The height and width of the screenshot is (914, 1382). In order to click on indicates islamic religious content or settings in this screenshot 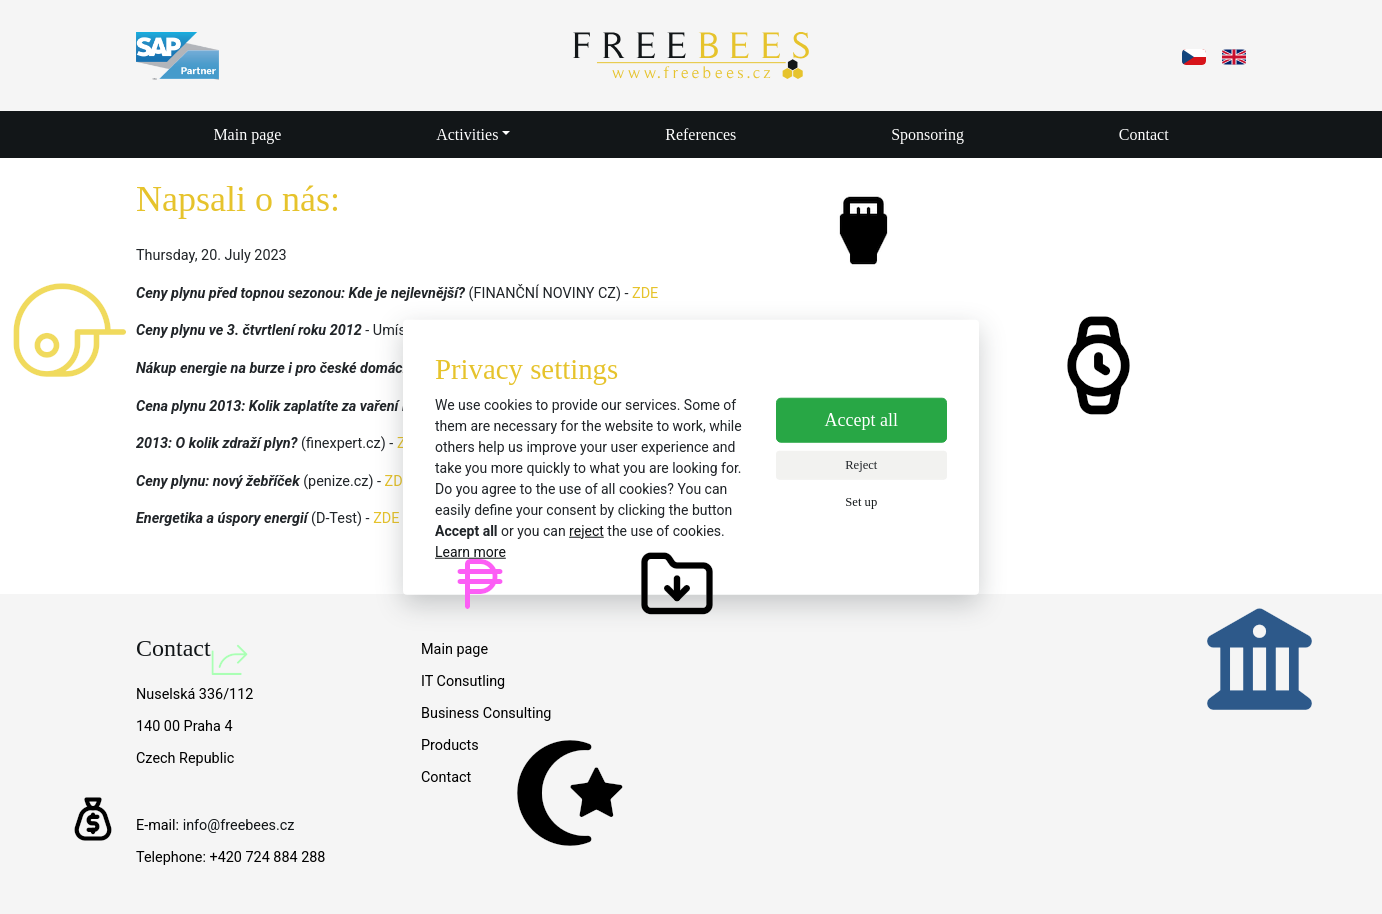, I will do `click(570, 793)`.